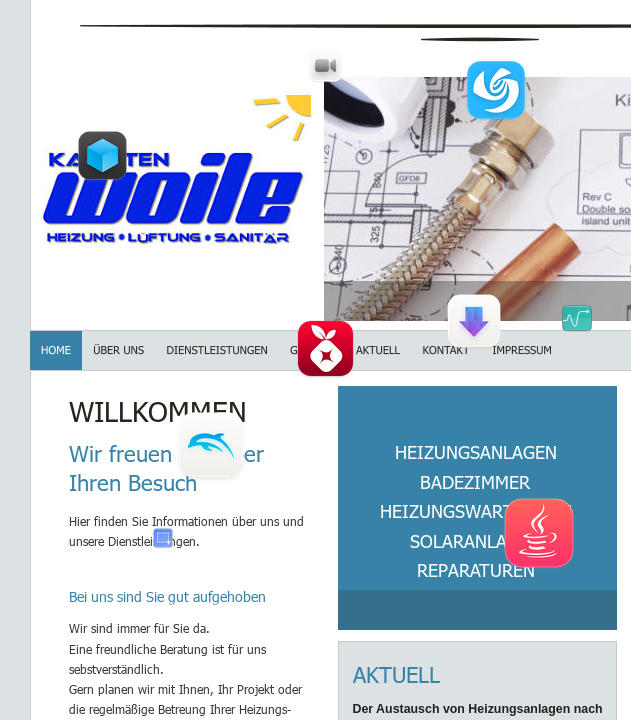 The height and width of the screenshot is (720, 631). I want to click on open fragments download manager, so click(474, 321).